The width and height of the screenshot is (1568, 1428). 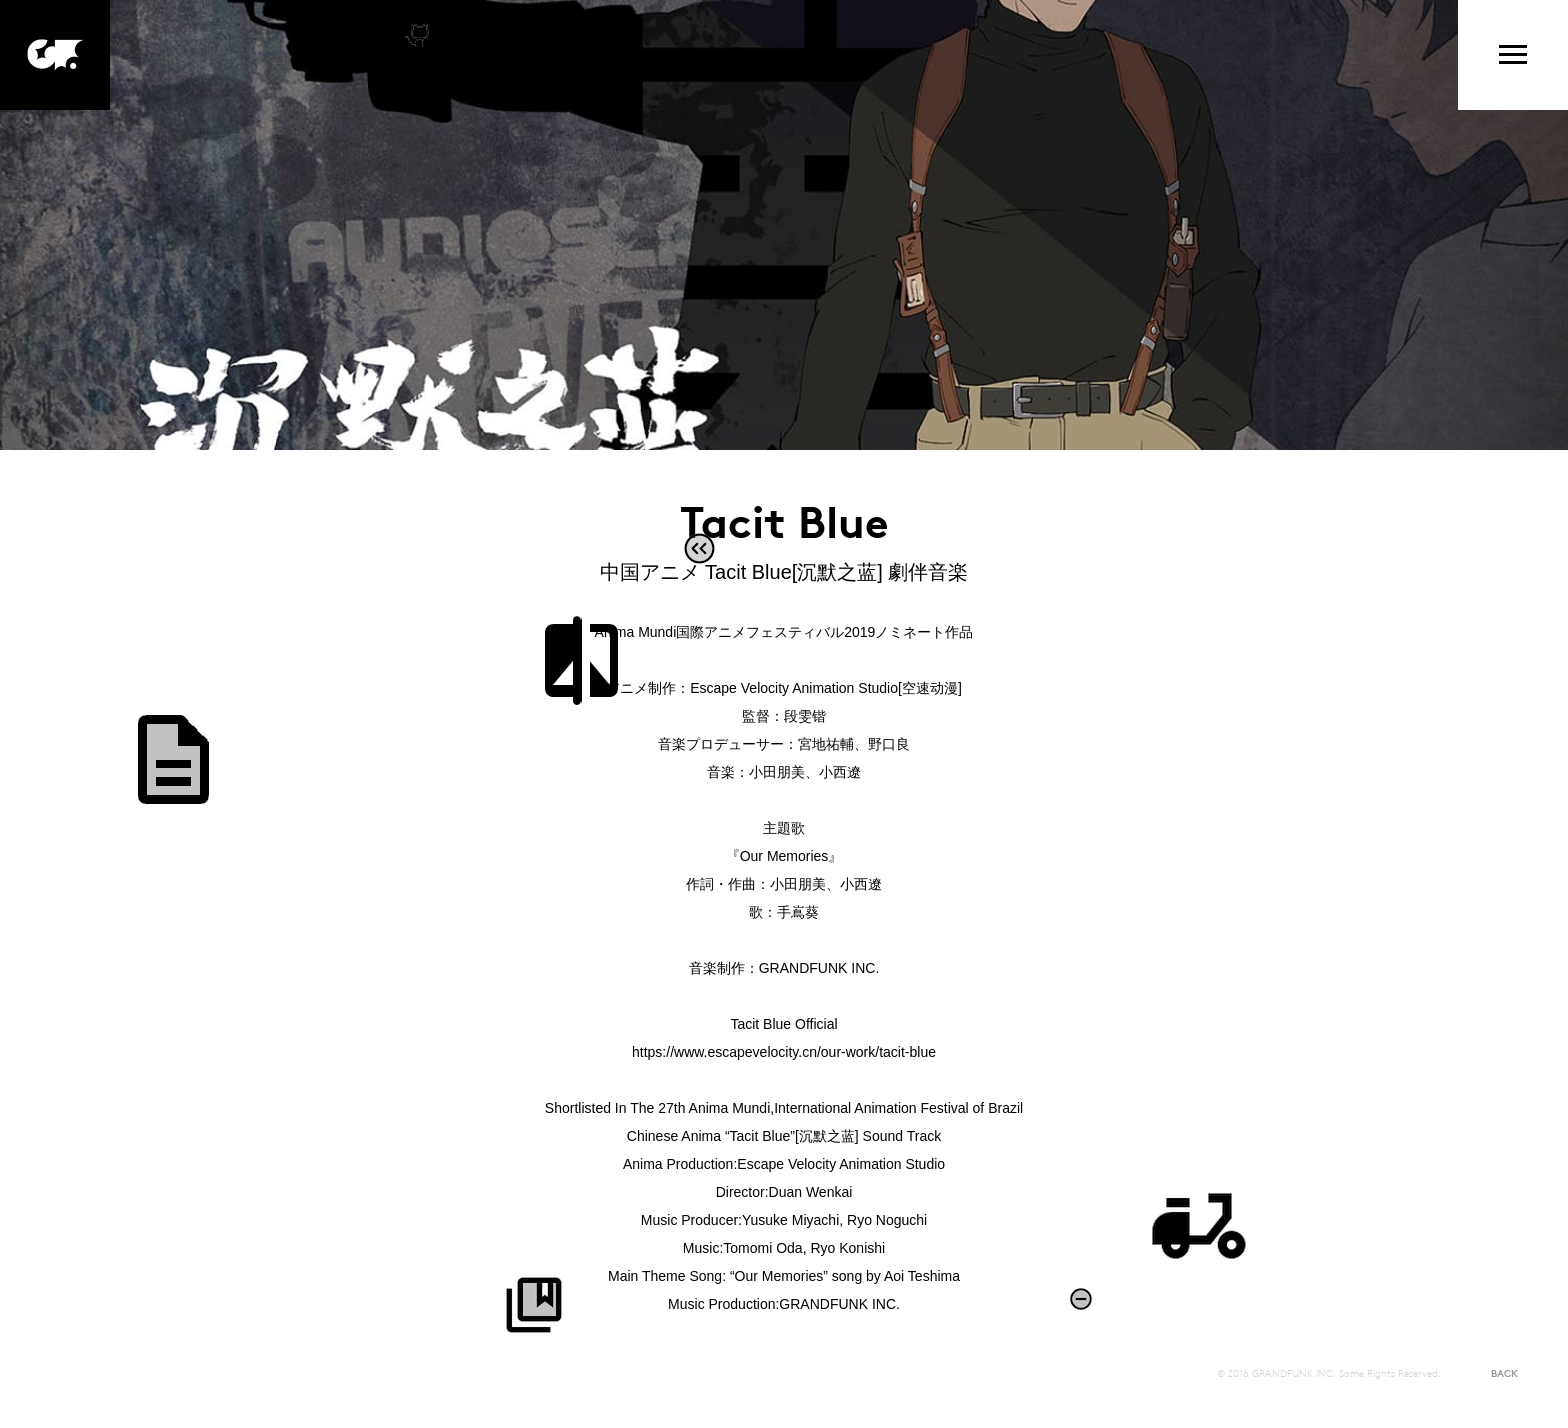 I want to click on remove an item from a list, so click(x=1081, y=1299).